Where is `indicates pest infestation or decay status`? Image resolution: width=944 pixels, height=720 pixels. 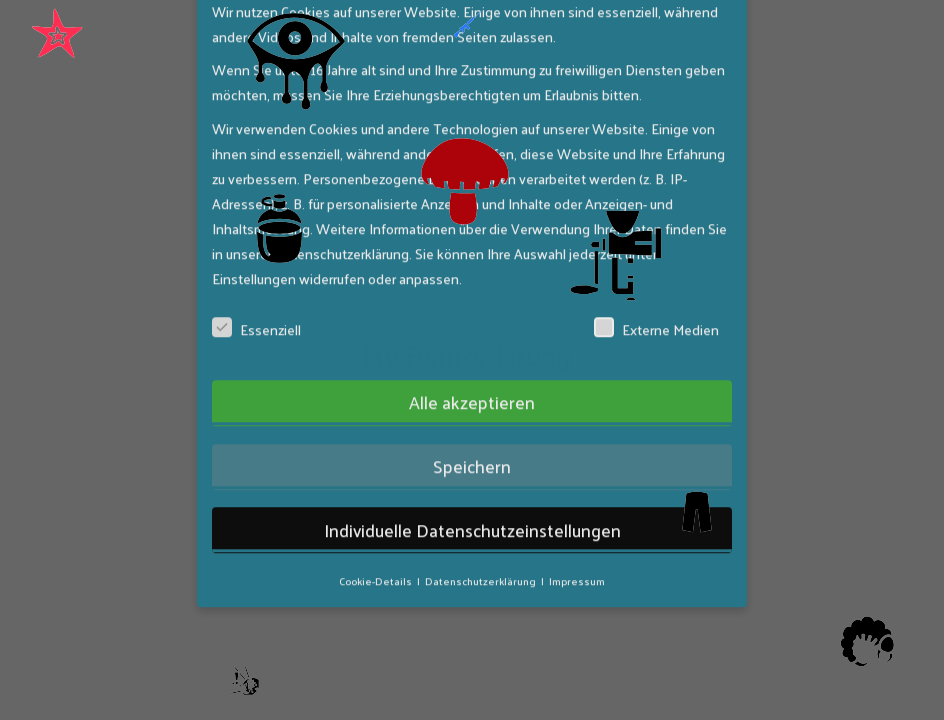 indicates pest infestation or decay status is located at coordinates (867, 643).